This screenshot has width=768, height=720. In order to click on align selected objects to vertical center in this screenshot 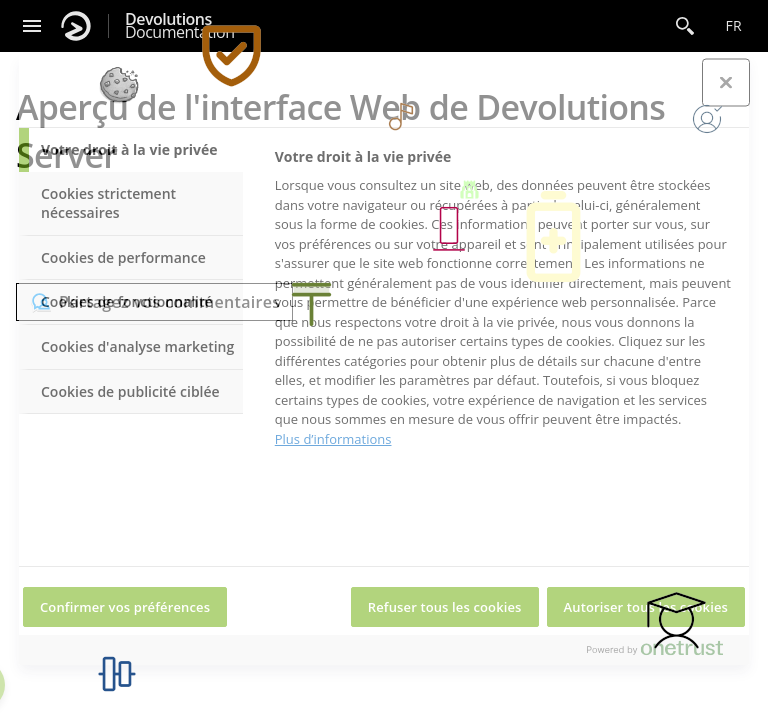, I will do `click(117, 674)`.